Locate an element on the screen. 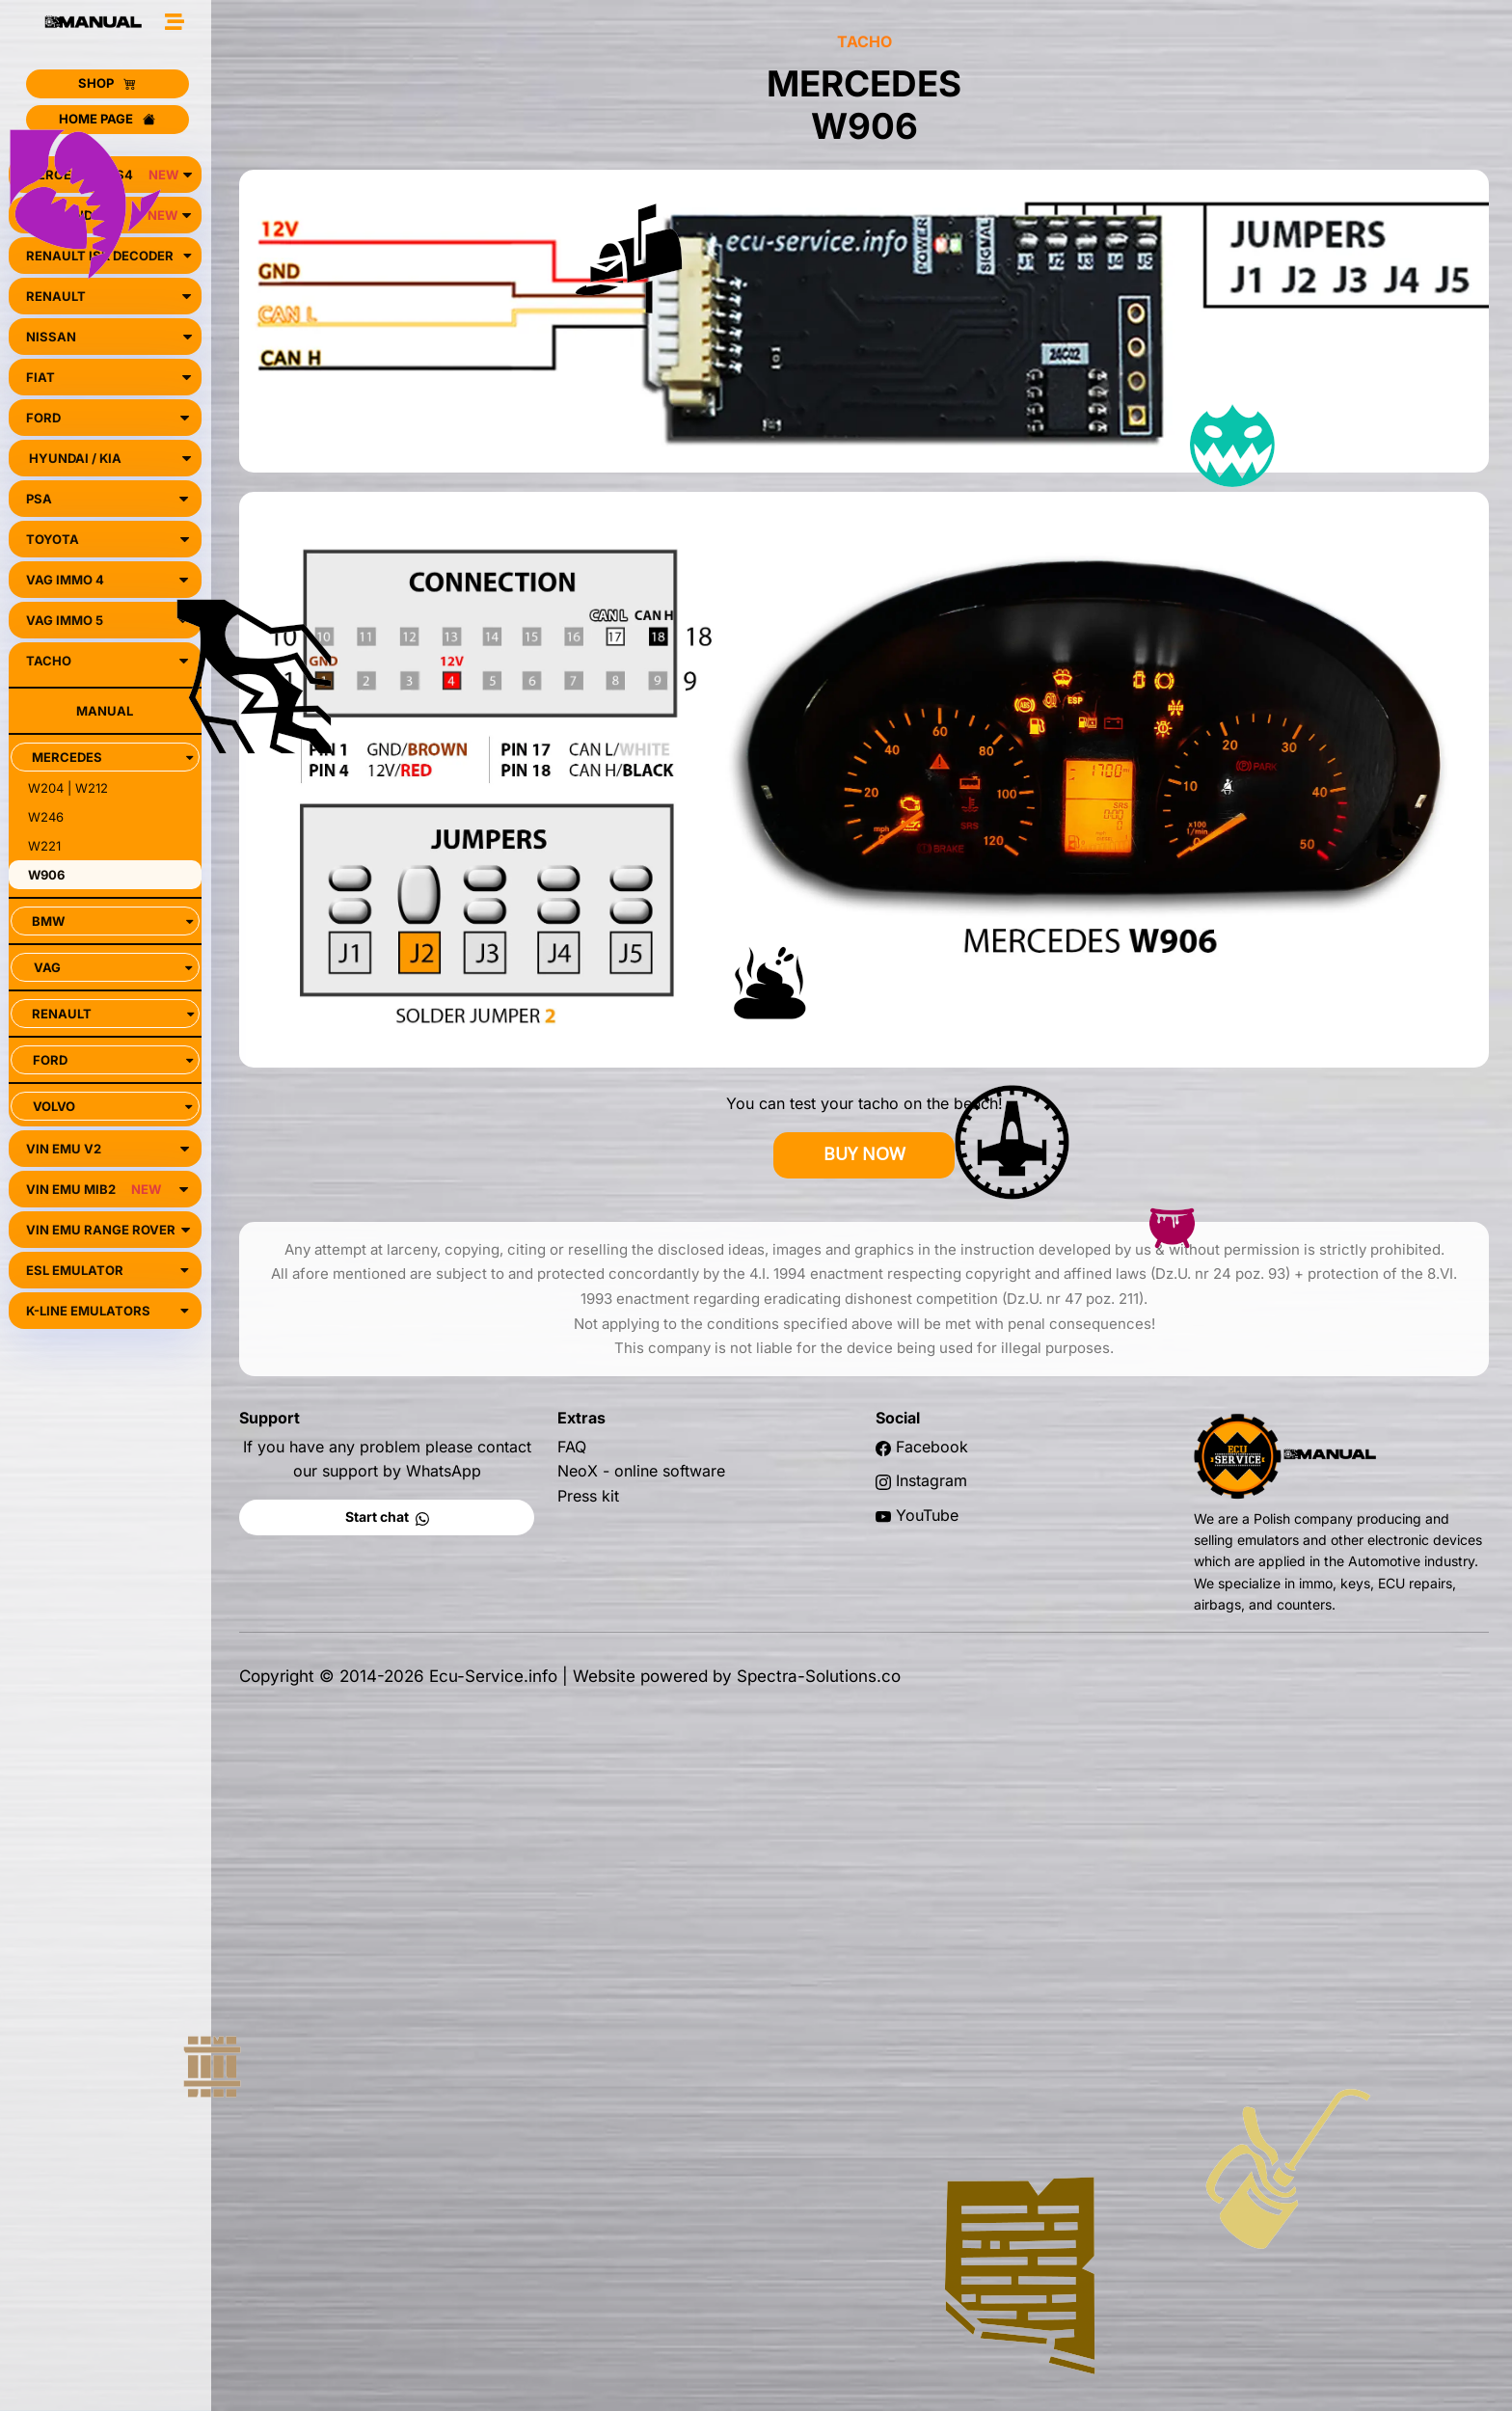 The image size is (1512, 2411). wood or lumber resources in inventory is located at coordinates (212, 2067).